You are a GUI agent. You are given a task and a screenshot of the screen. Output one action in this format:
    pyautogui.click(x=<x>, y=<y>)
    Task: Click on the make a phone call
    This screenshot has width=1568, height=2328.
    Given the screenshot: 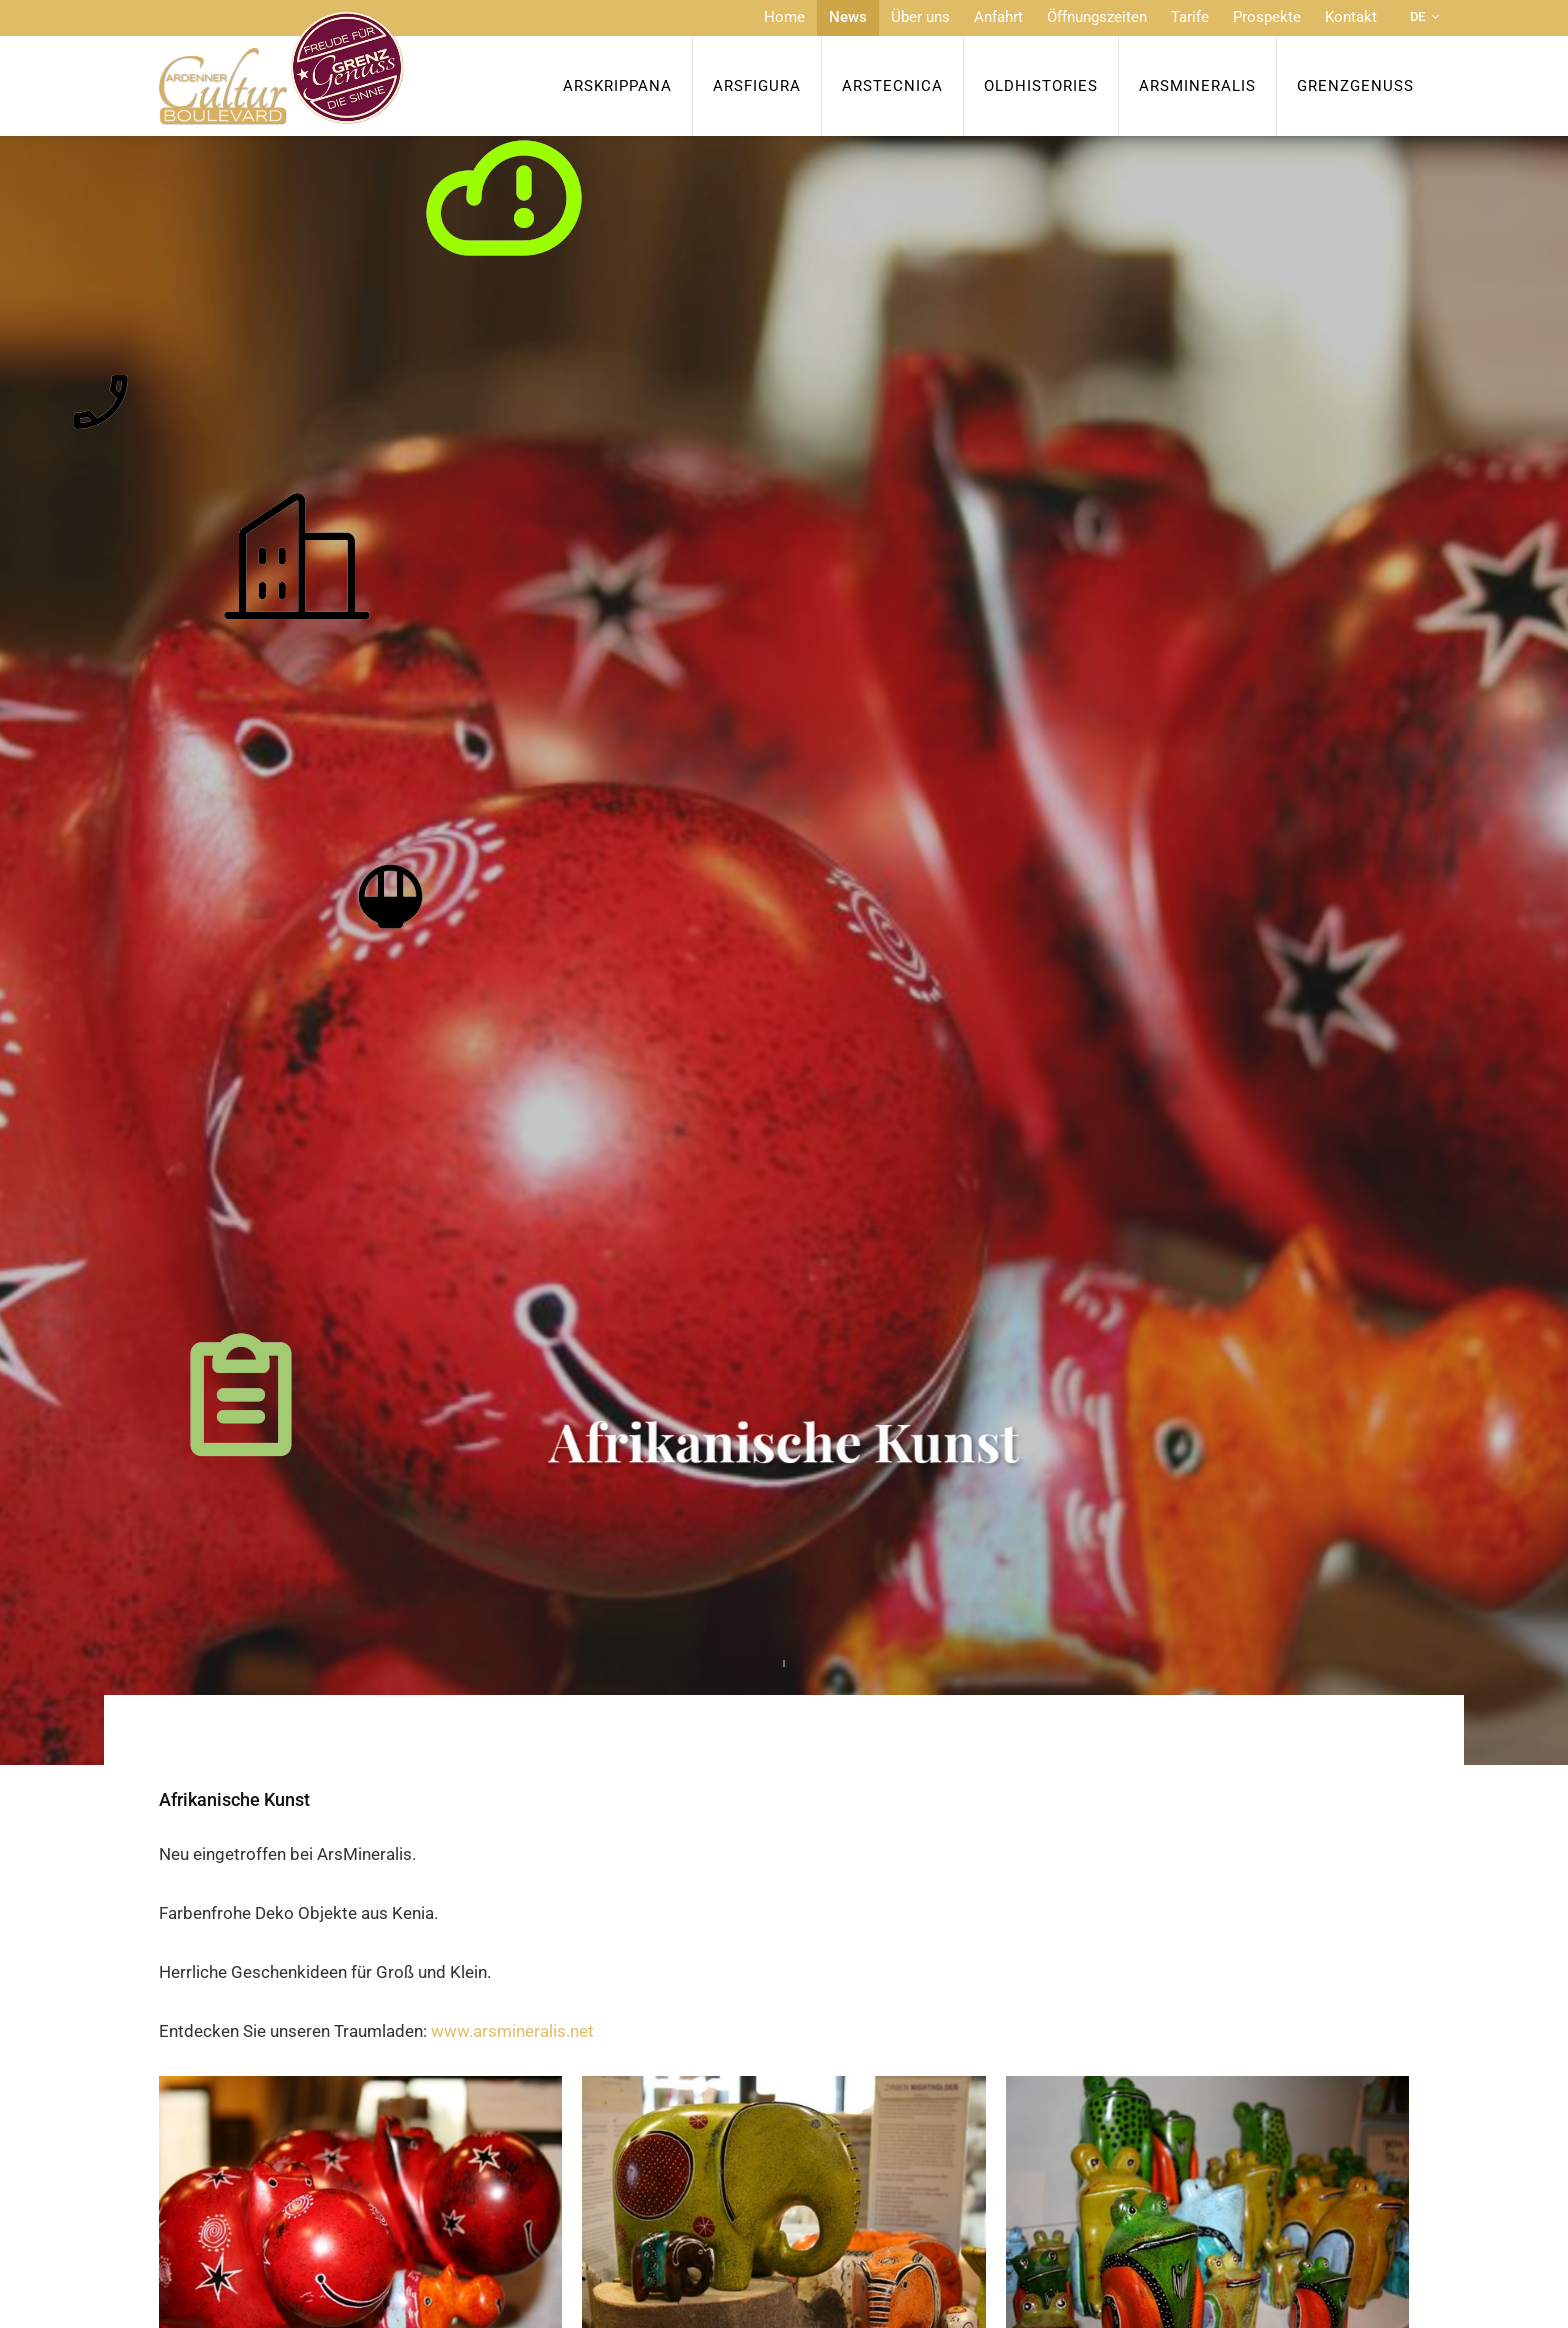 What is the action you would take?
    pyautogui.click(x=101, y=402)
    